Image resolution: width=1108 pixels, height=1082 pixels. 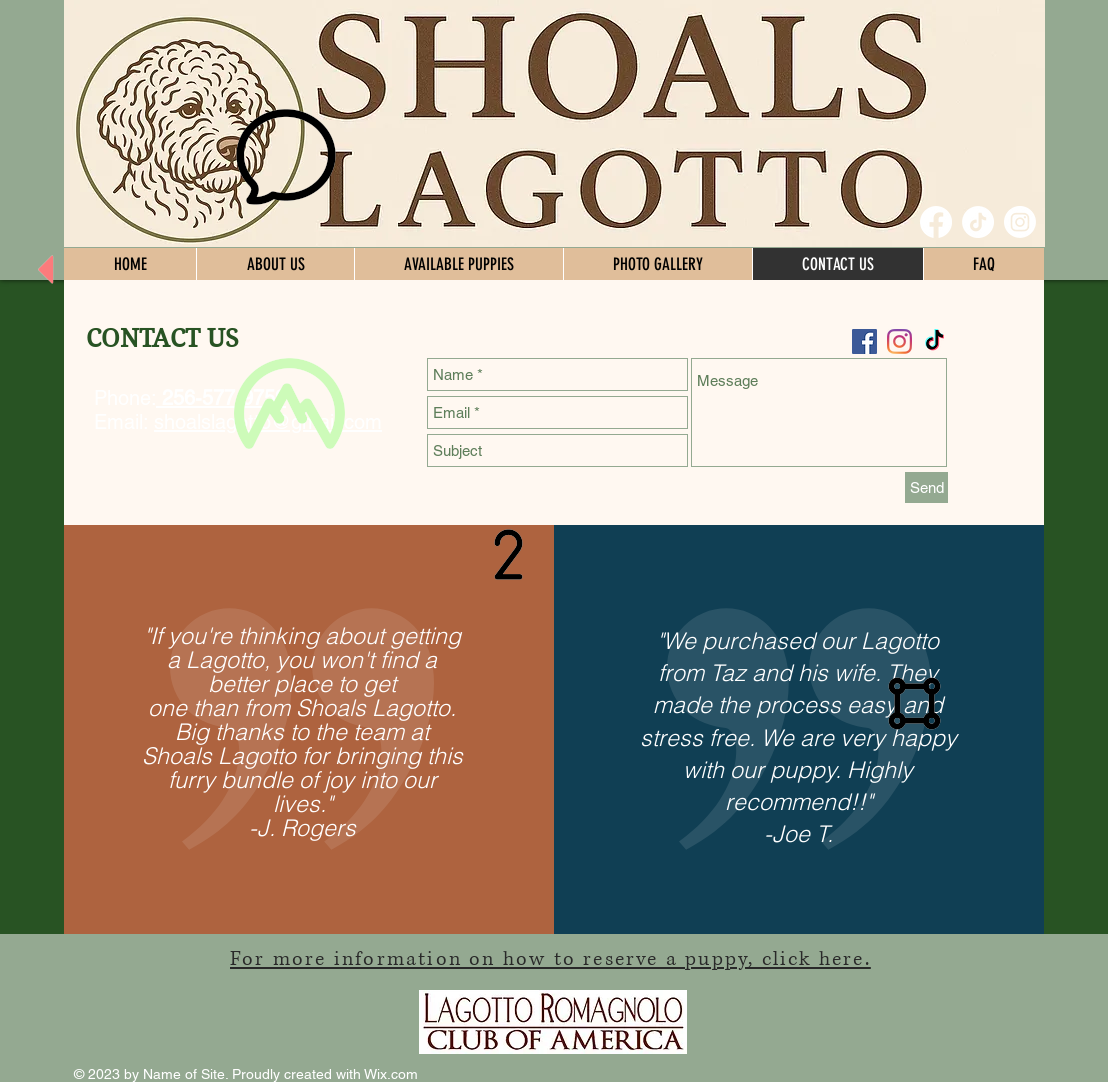 I want to click on connect to NordVPN, so click(x=289, y=403).